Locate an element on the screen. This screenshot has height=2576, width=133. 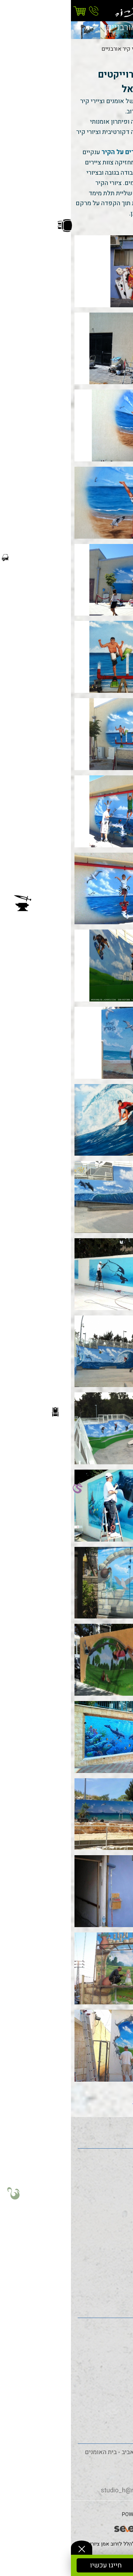
access the weapon crafting menu is located at coordinates (22, 902).